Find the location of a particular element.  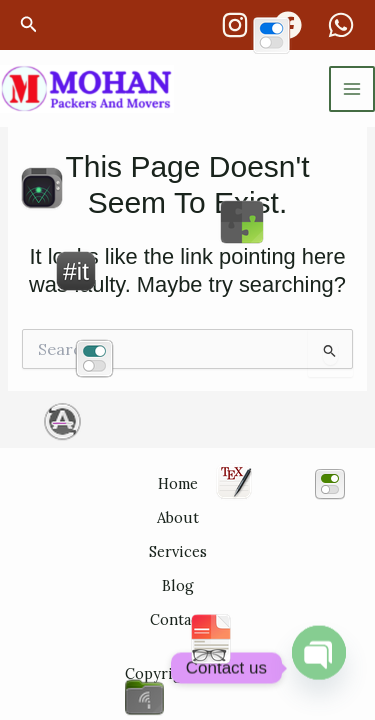

open the software updater application is located at coordinates (62, 421).